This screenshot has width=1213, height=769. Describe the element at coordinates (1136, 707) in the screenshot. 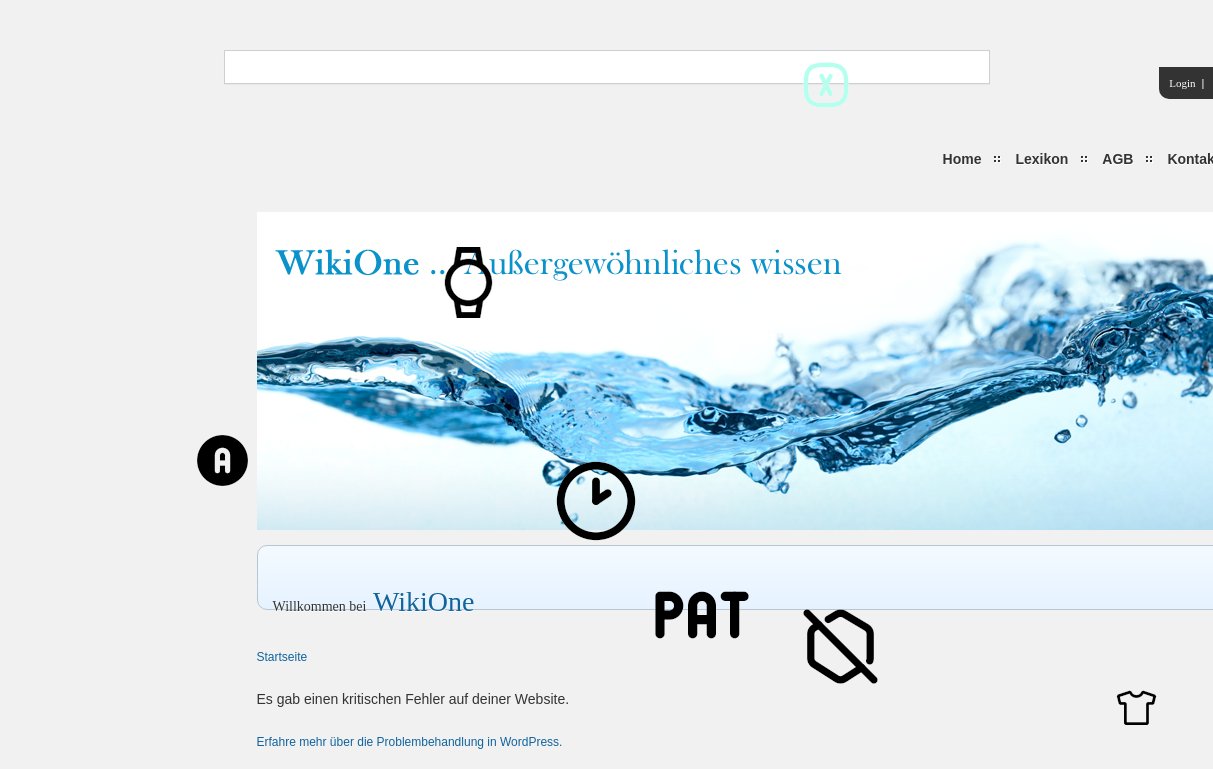

I see `select team or player jersey` at that location.